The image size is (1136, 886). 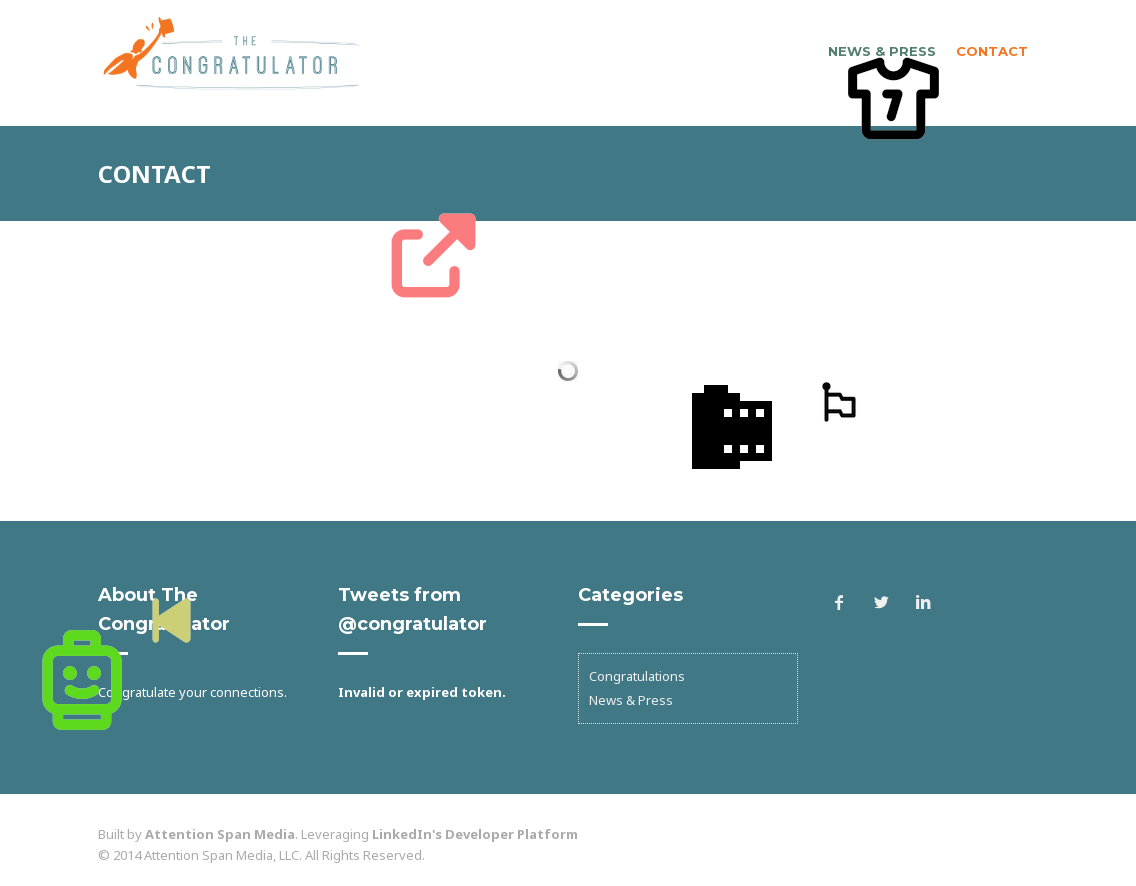 I want to click on access camera roll or photo gallery, so click(x=732, y=429).